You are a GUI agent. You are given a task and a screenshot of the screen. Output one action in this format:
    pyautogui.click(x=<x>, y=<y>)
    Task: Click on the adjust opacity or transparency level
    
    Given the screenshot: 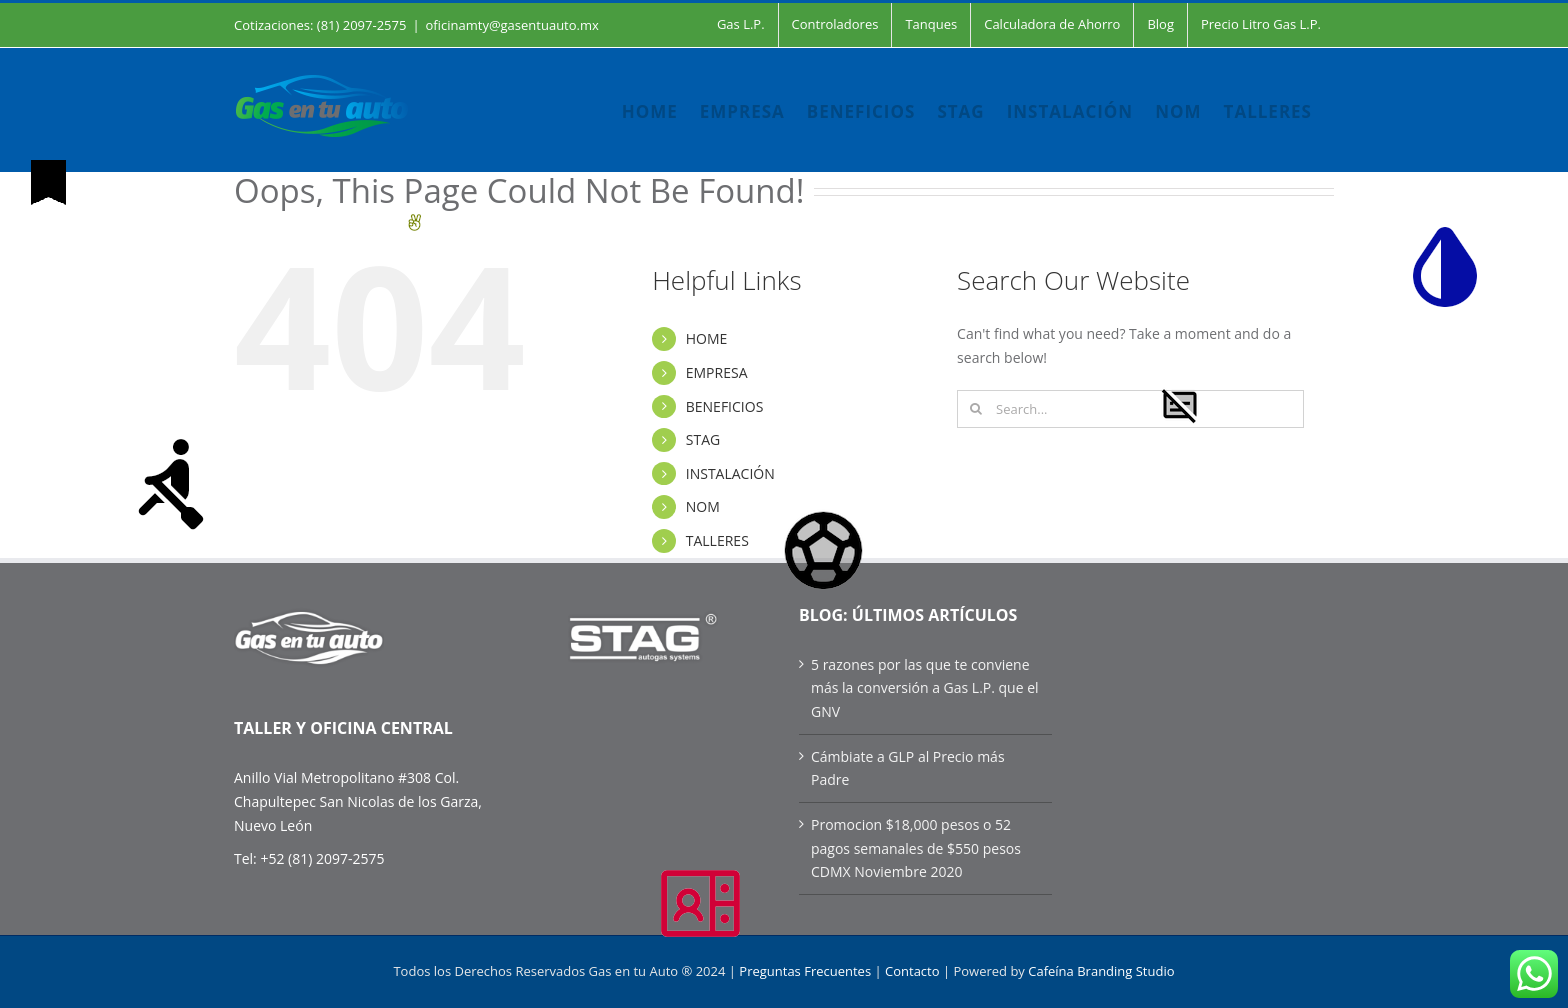 What is the action you would take?
    pyautogui.click(x=1445, y=267)
    